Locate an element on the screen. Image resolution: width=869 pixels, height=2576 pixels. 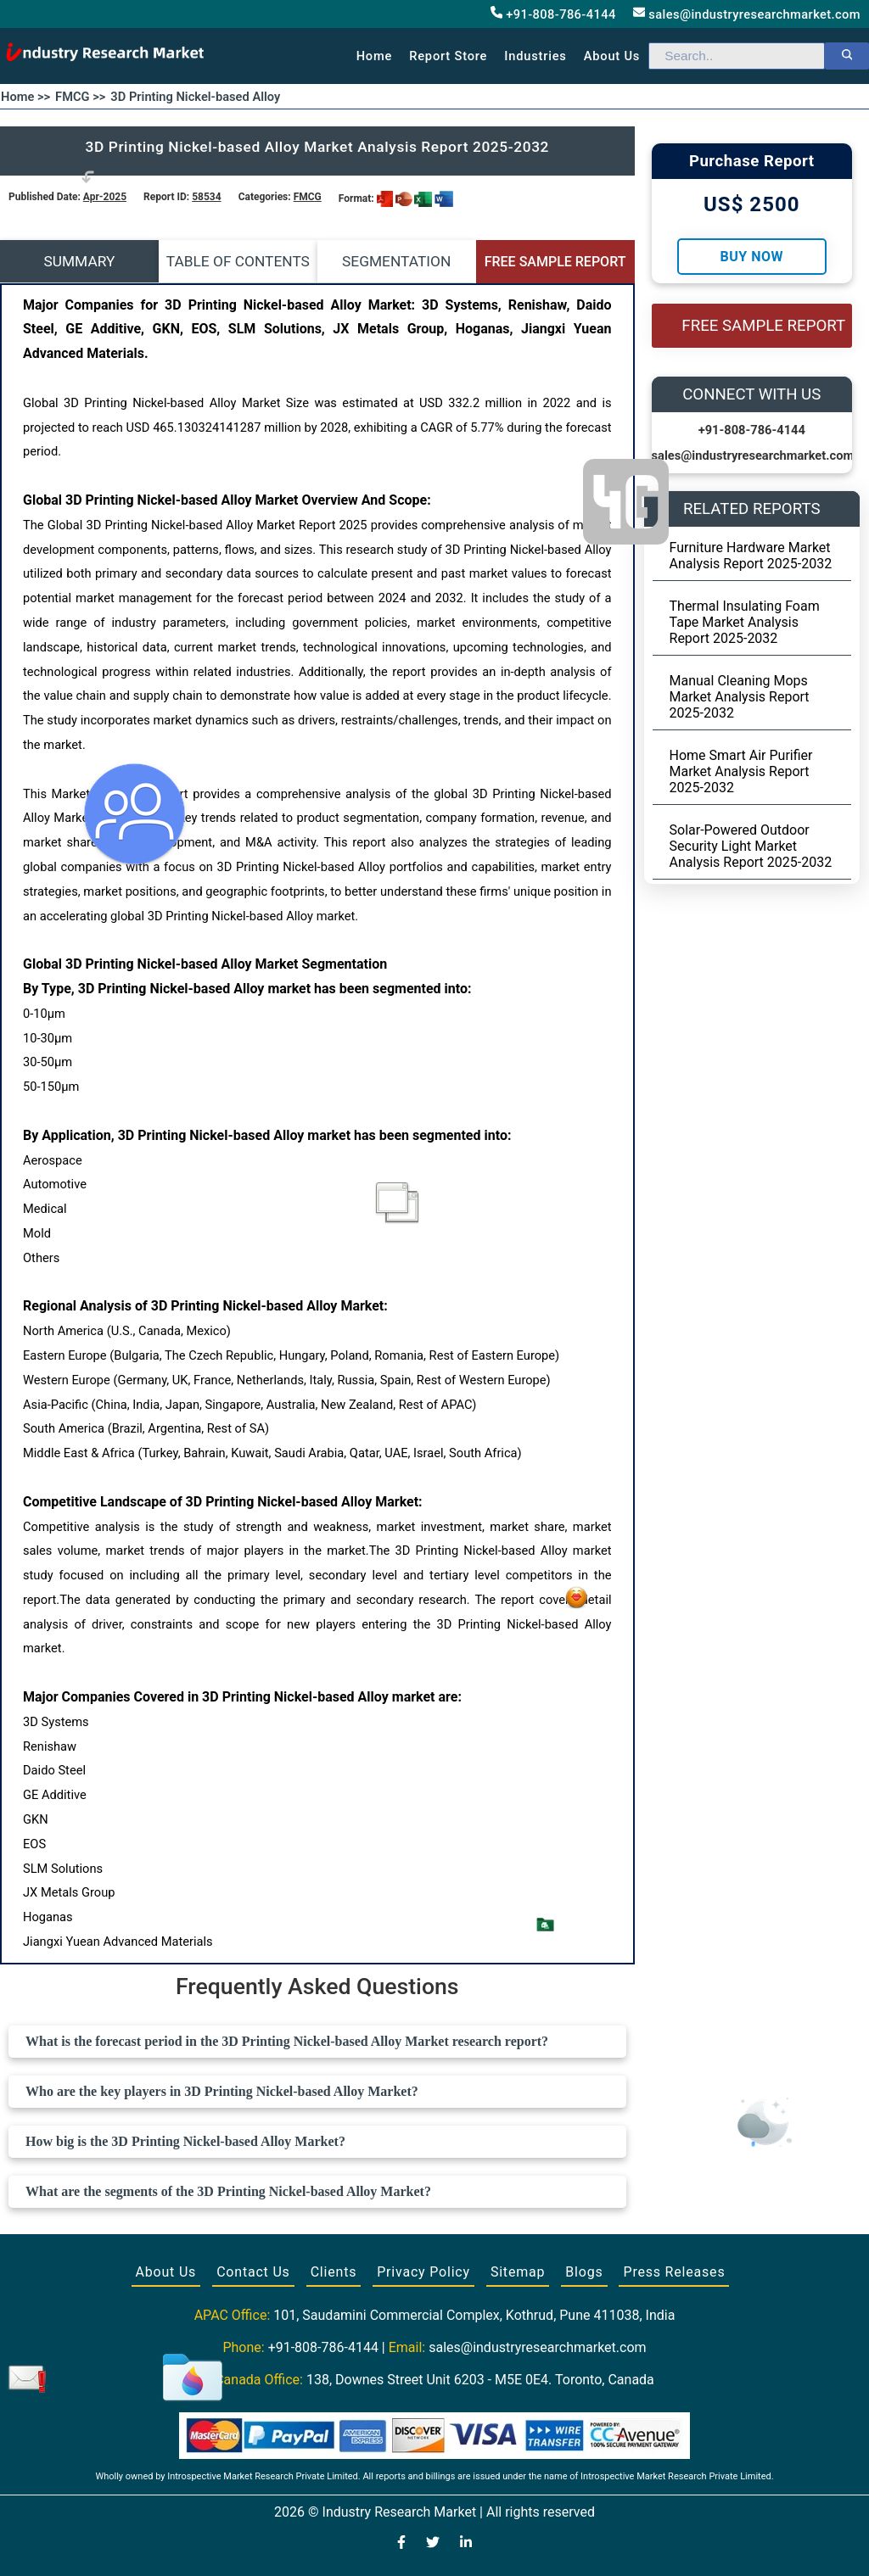
indicates active 4G cellular network connection is located at coordinates (625, 501).